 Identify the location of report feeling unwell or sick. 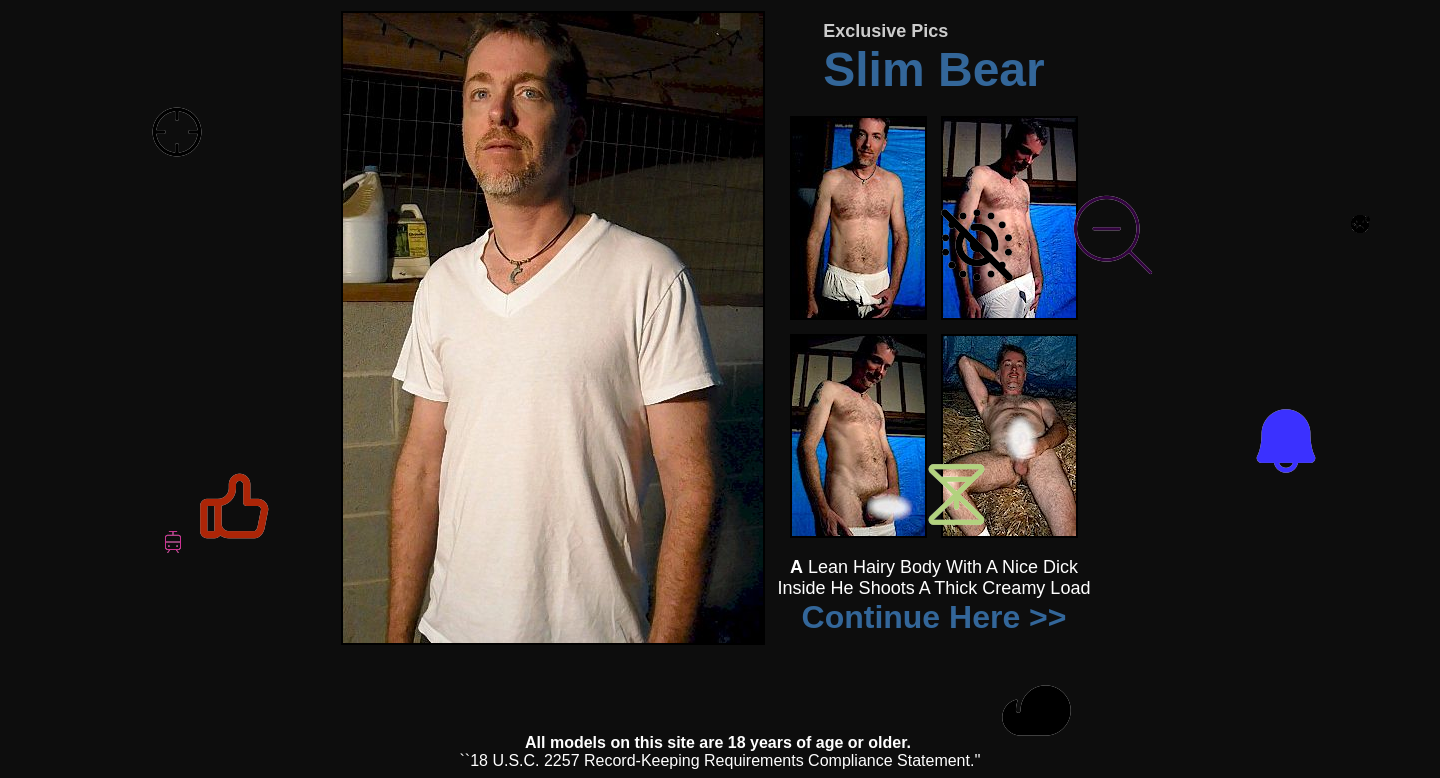
(1360, 224).